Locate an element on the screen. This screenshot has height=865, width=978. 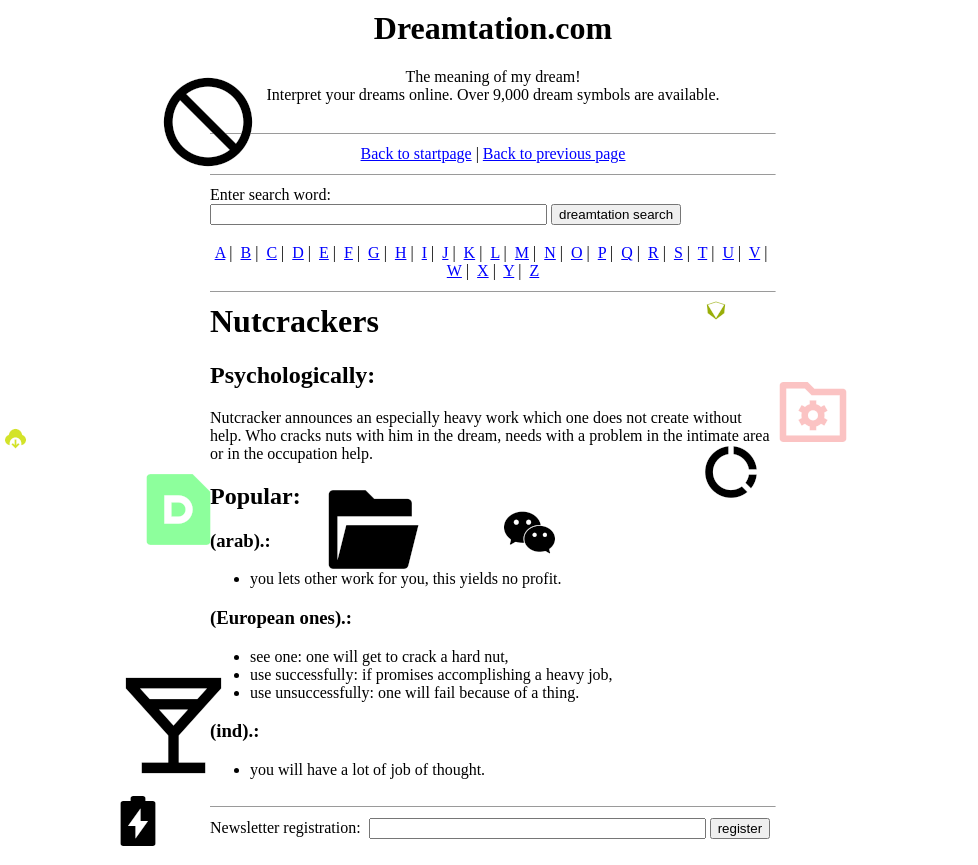
view drink or cocktail menu is located at coordinates (173, 725).